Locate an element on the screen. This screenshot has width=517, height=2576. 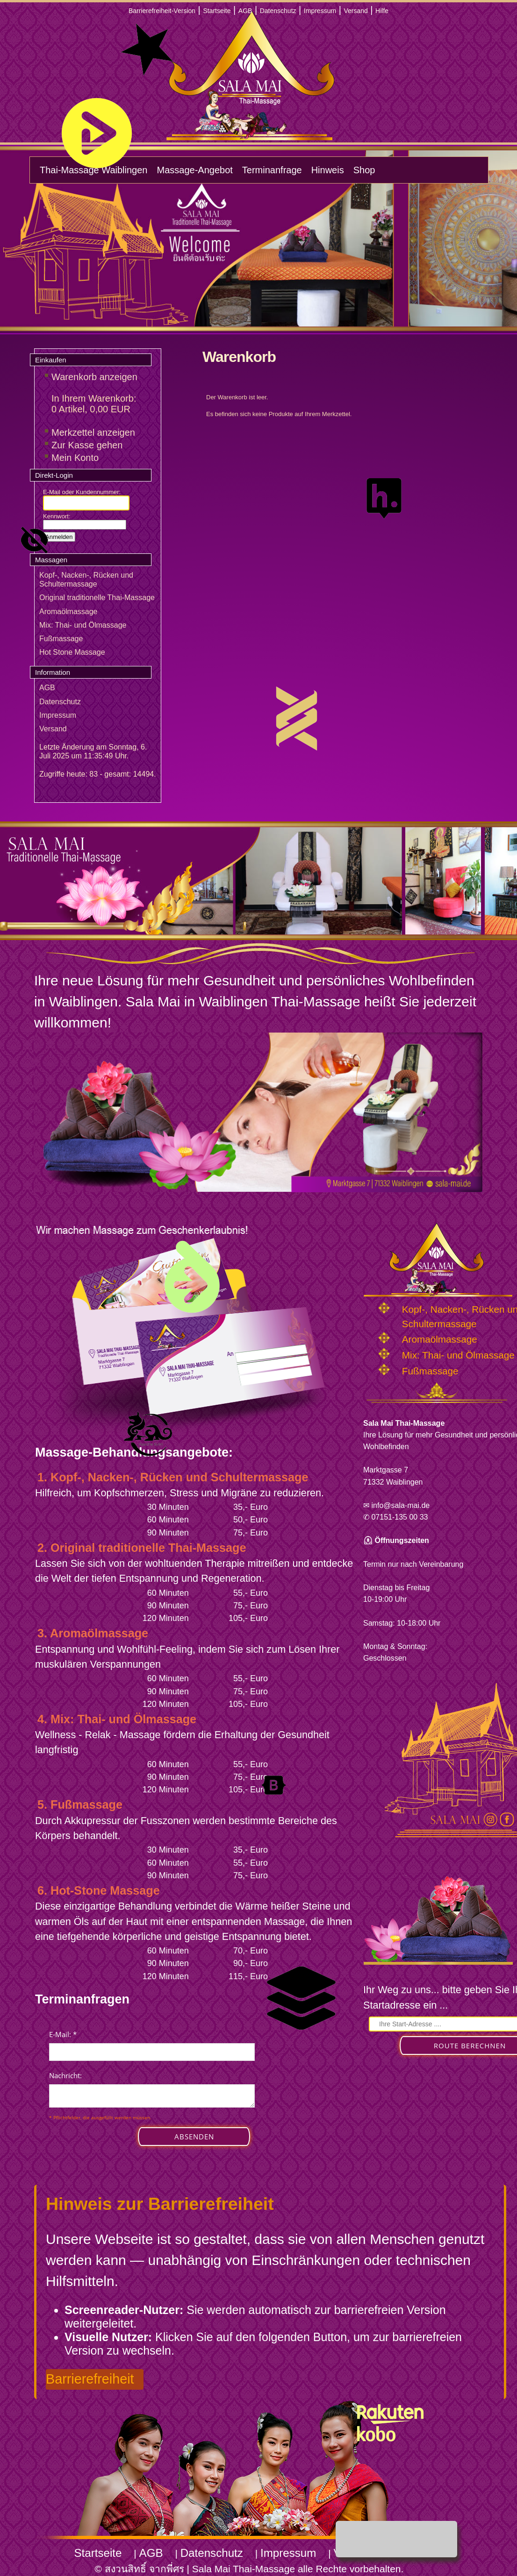
doctrine PHP database library logo is located at coordinates (192, 1277).